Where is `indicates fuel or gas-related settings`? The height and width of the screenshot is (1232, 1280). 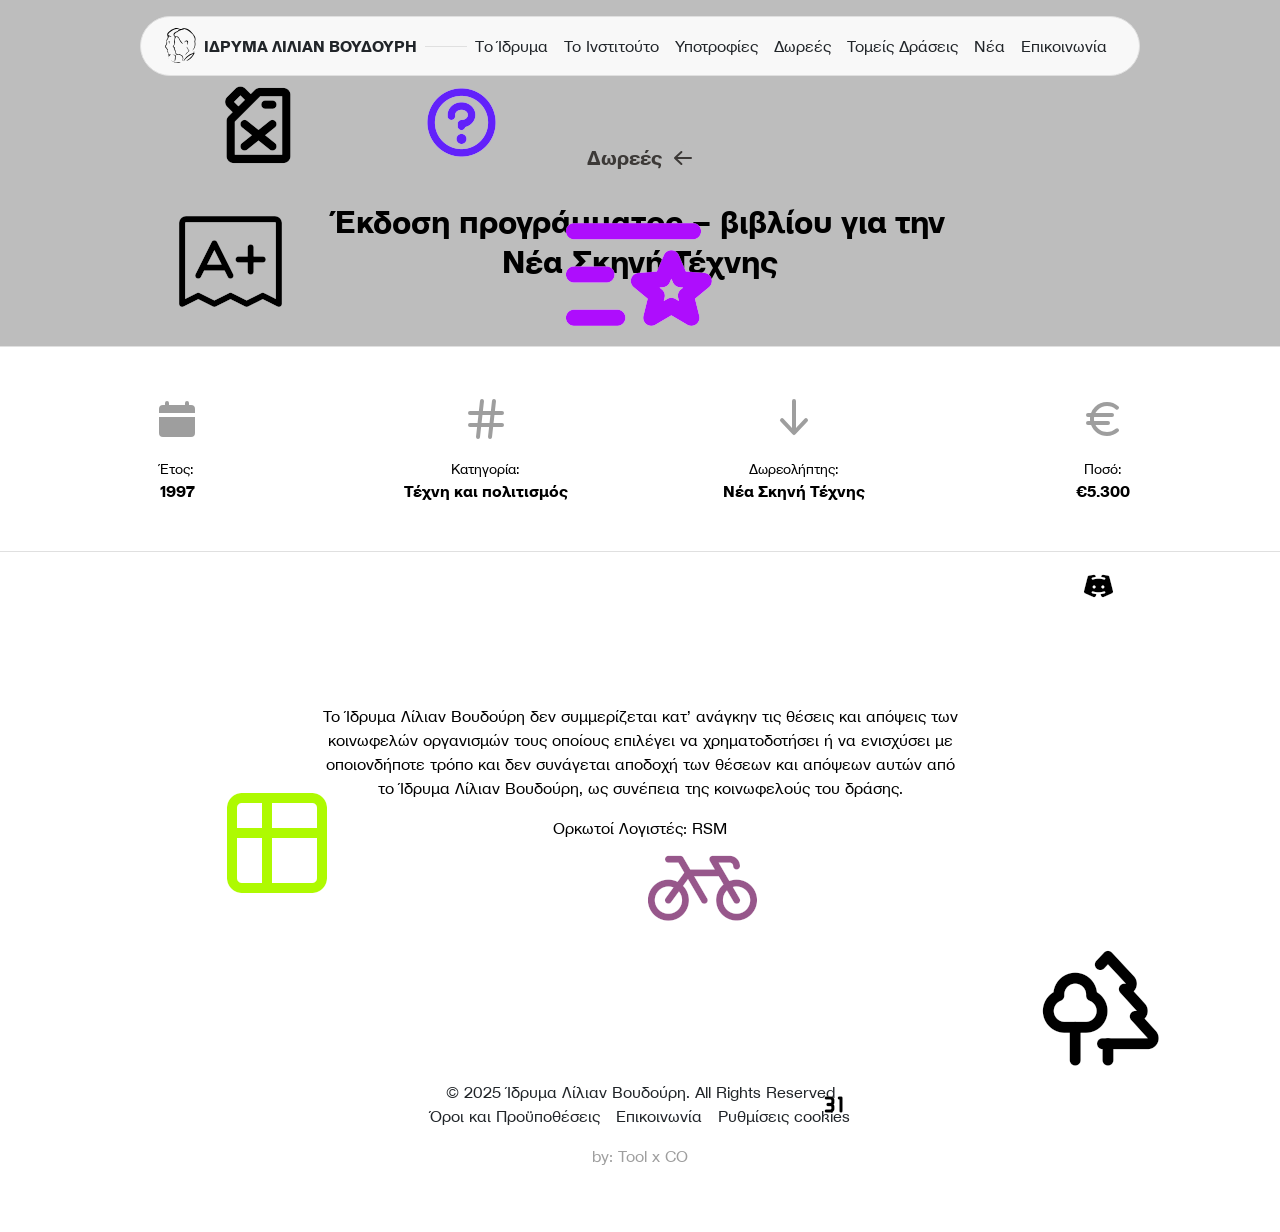 indicates fuel or gas-related settings is located at coordinates (258, 125).